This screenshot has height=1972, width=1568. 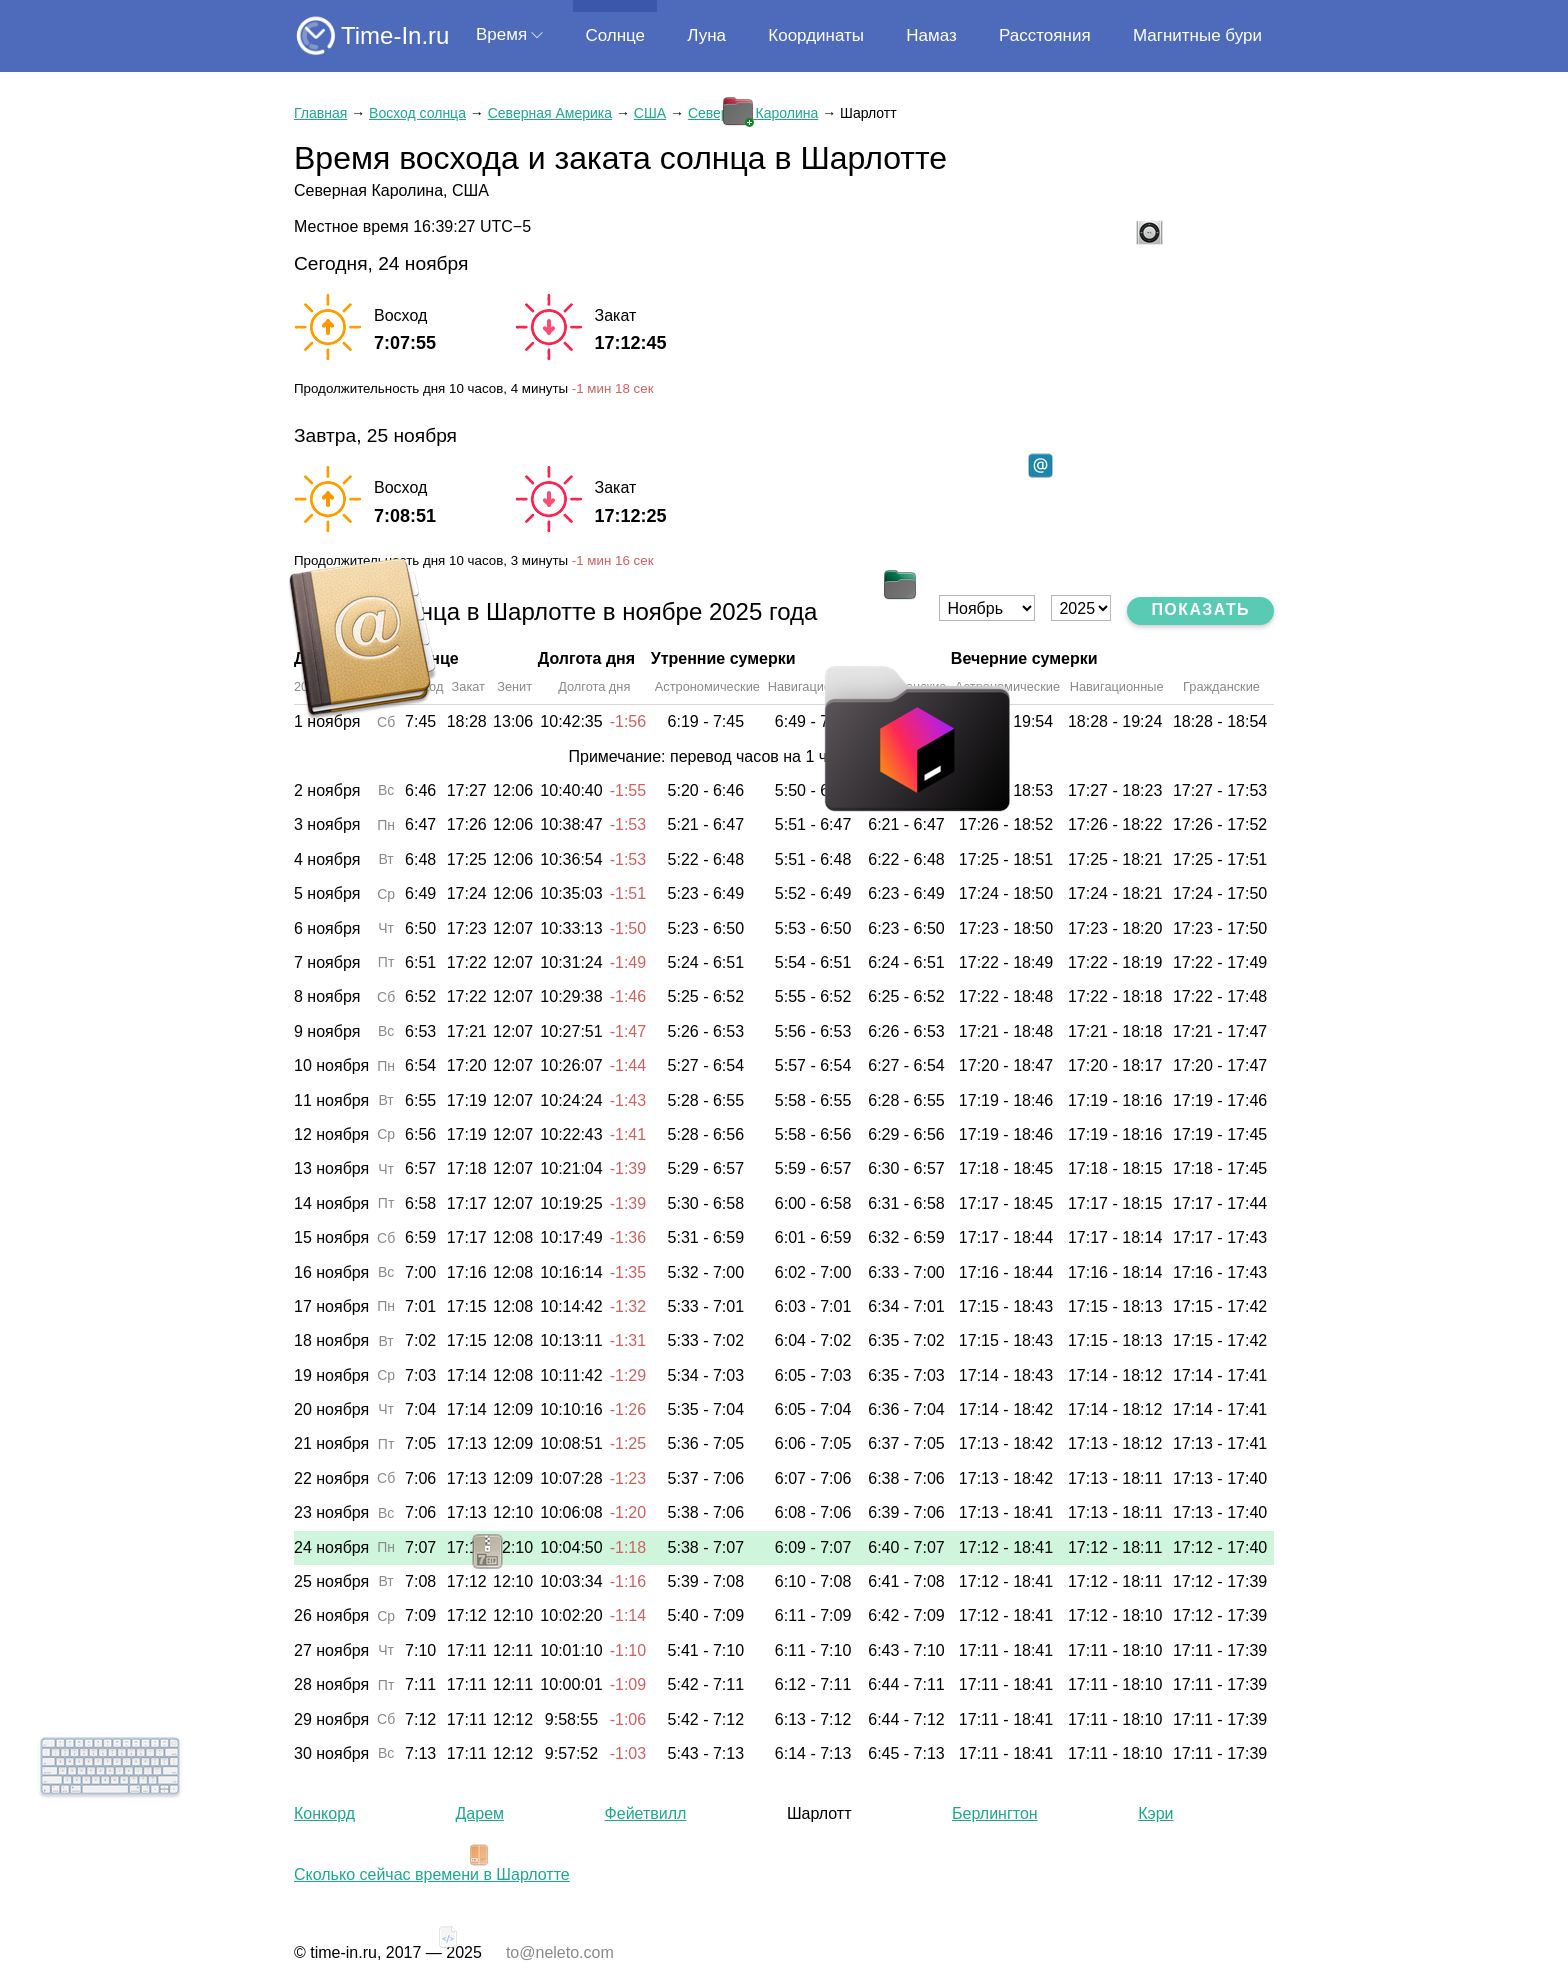 I want to click on open folder containing JetBrains Toolbox projects, so click(x=916, y=743).